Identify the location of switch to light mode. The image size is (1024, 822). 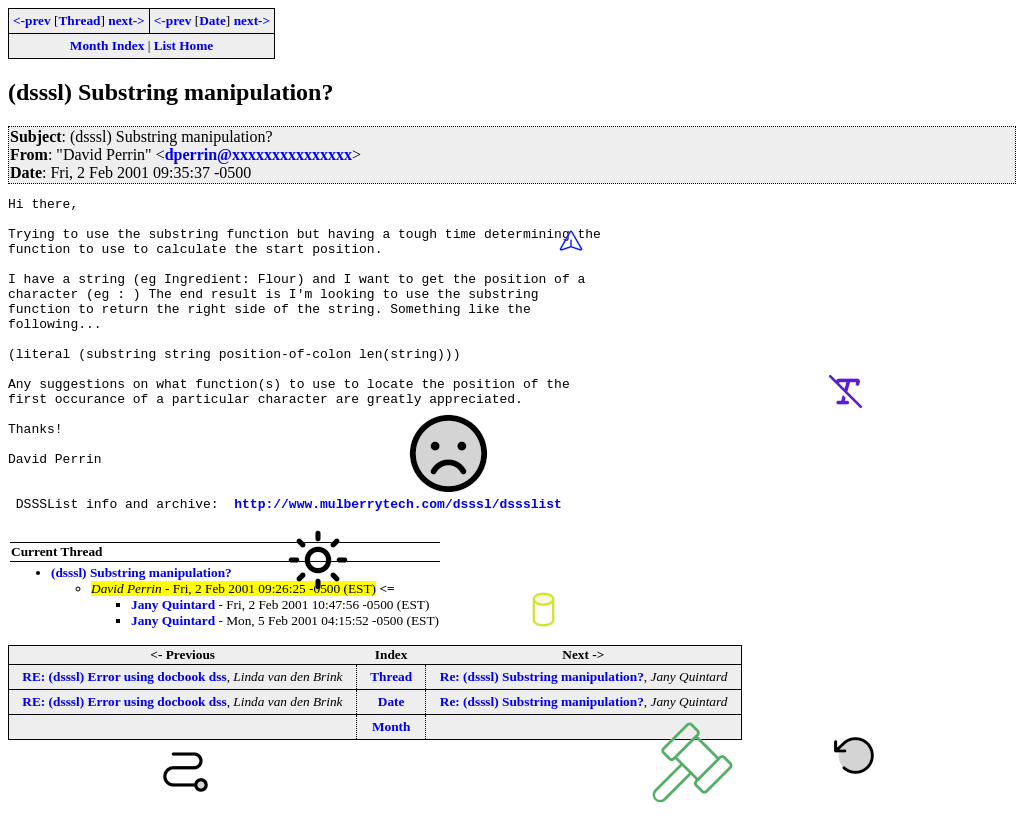
(318, 560).